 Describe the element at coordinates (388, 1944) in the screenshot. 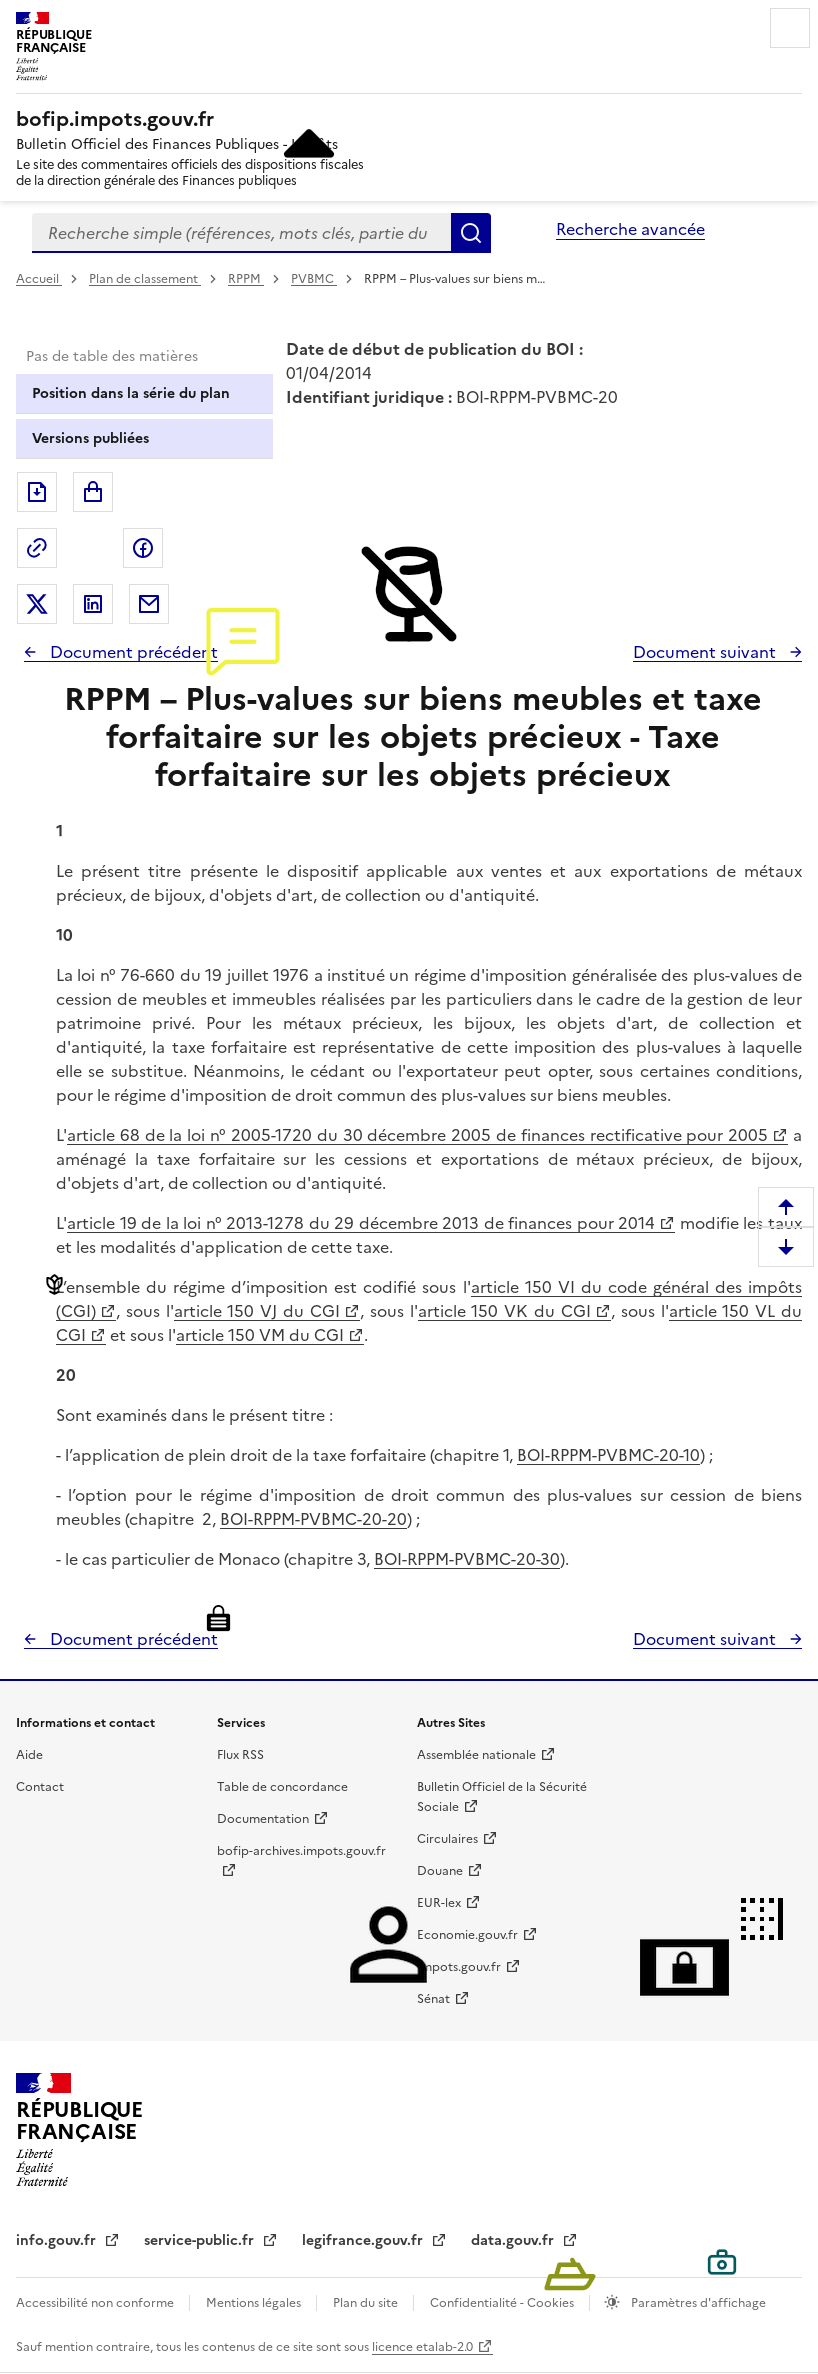

I see `view your profile` at that location.